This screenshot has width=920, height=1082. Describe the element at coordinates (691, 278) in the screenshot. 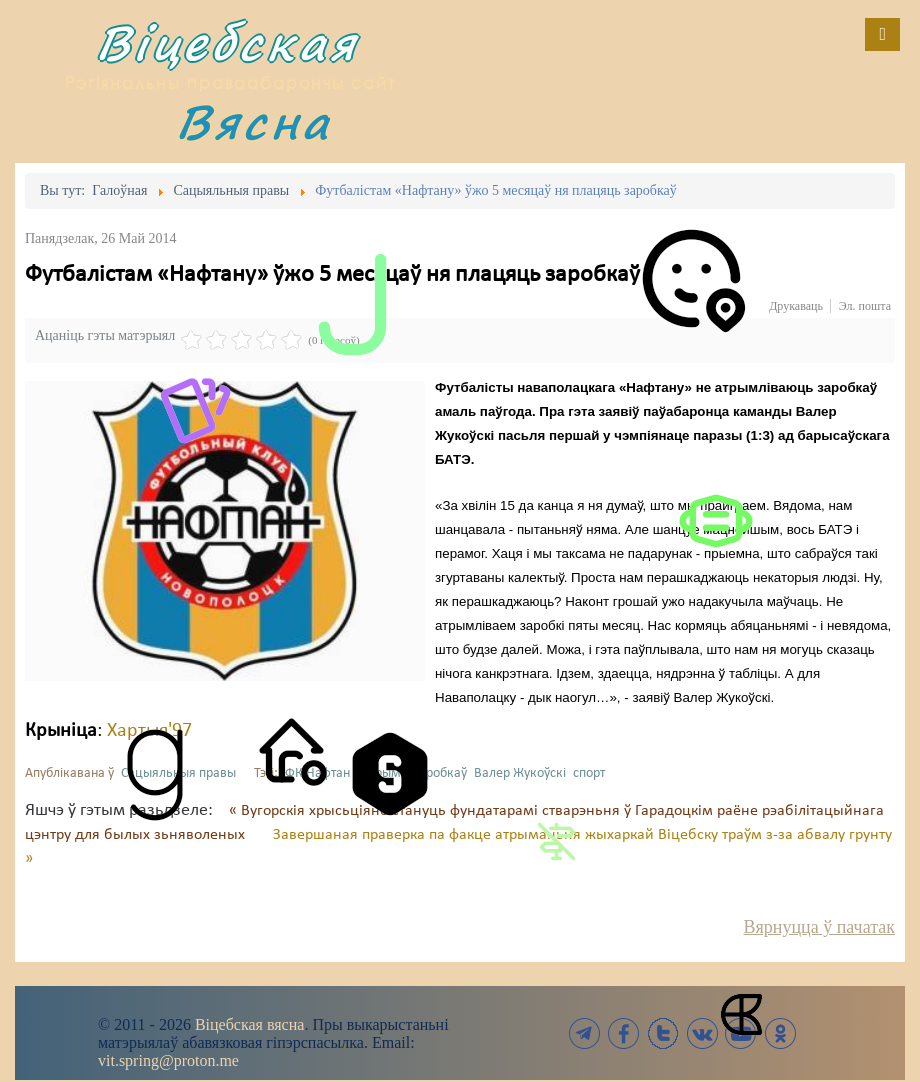

I see `pin your current mood or status` at that location.